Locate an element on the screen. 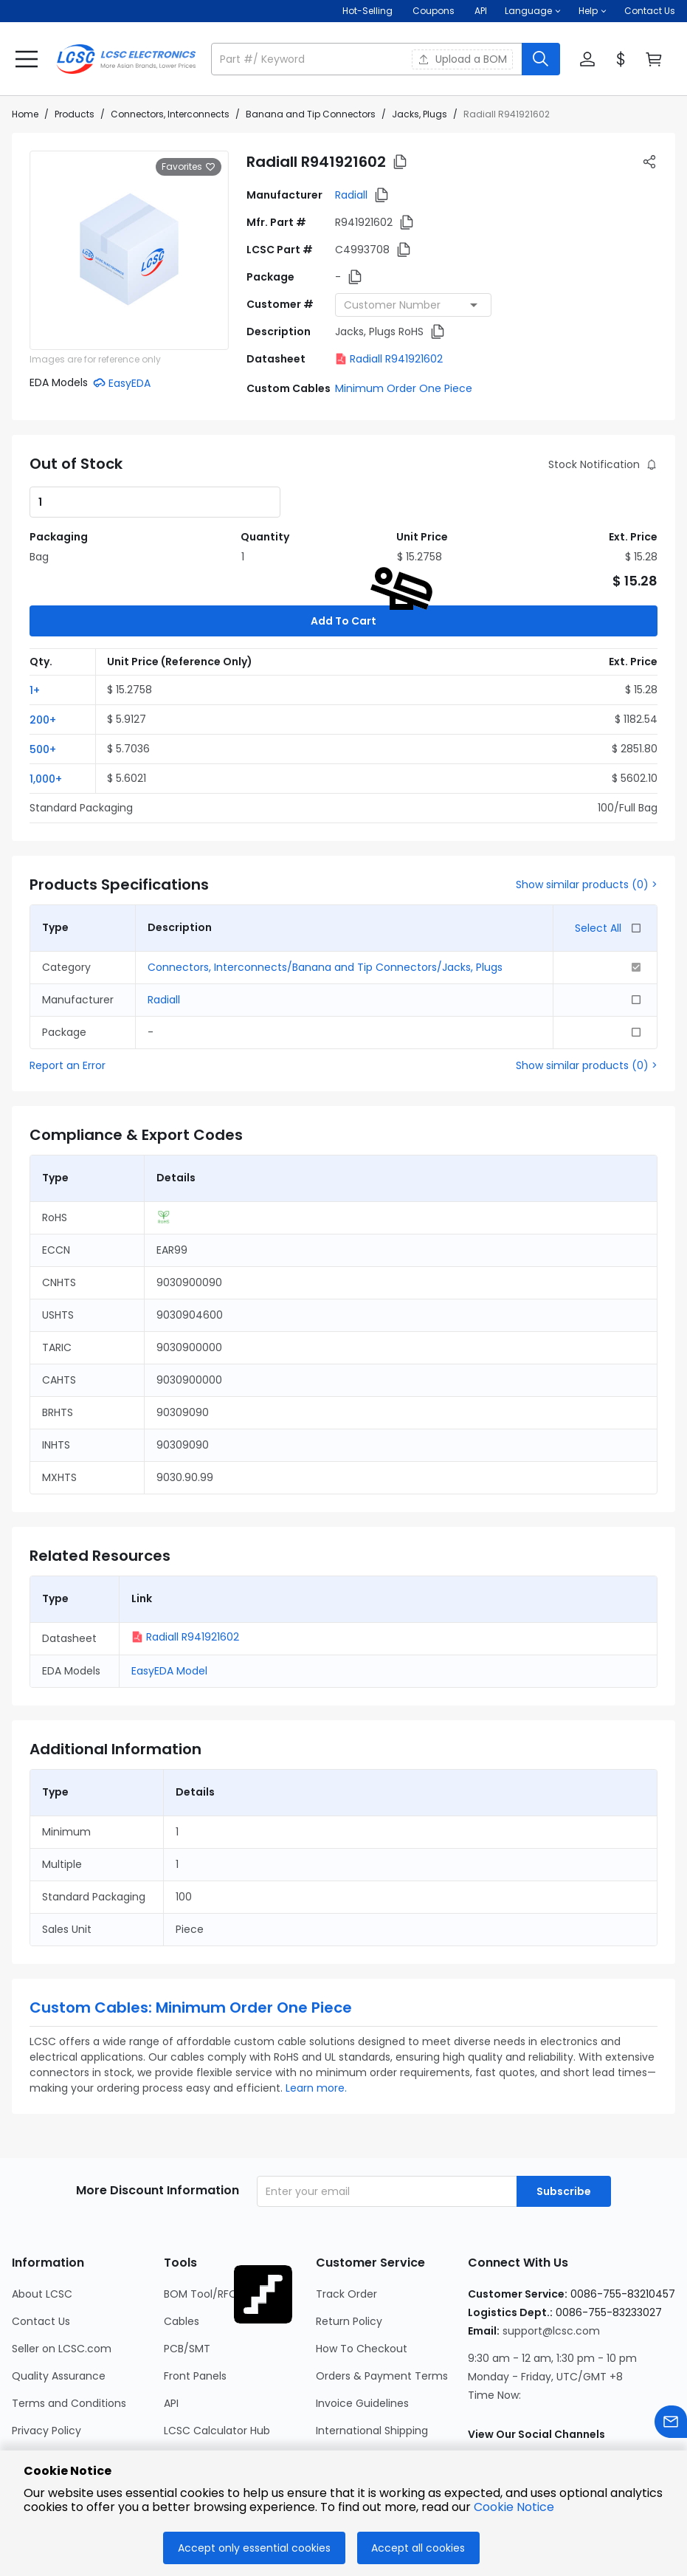 The image size is (687, 2576). select angled flat bed seat option is located at coordinates (401, 589).